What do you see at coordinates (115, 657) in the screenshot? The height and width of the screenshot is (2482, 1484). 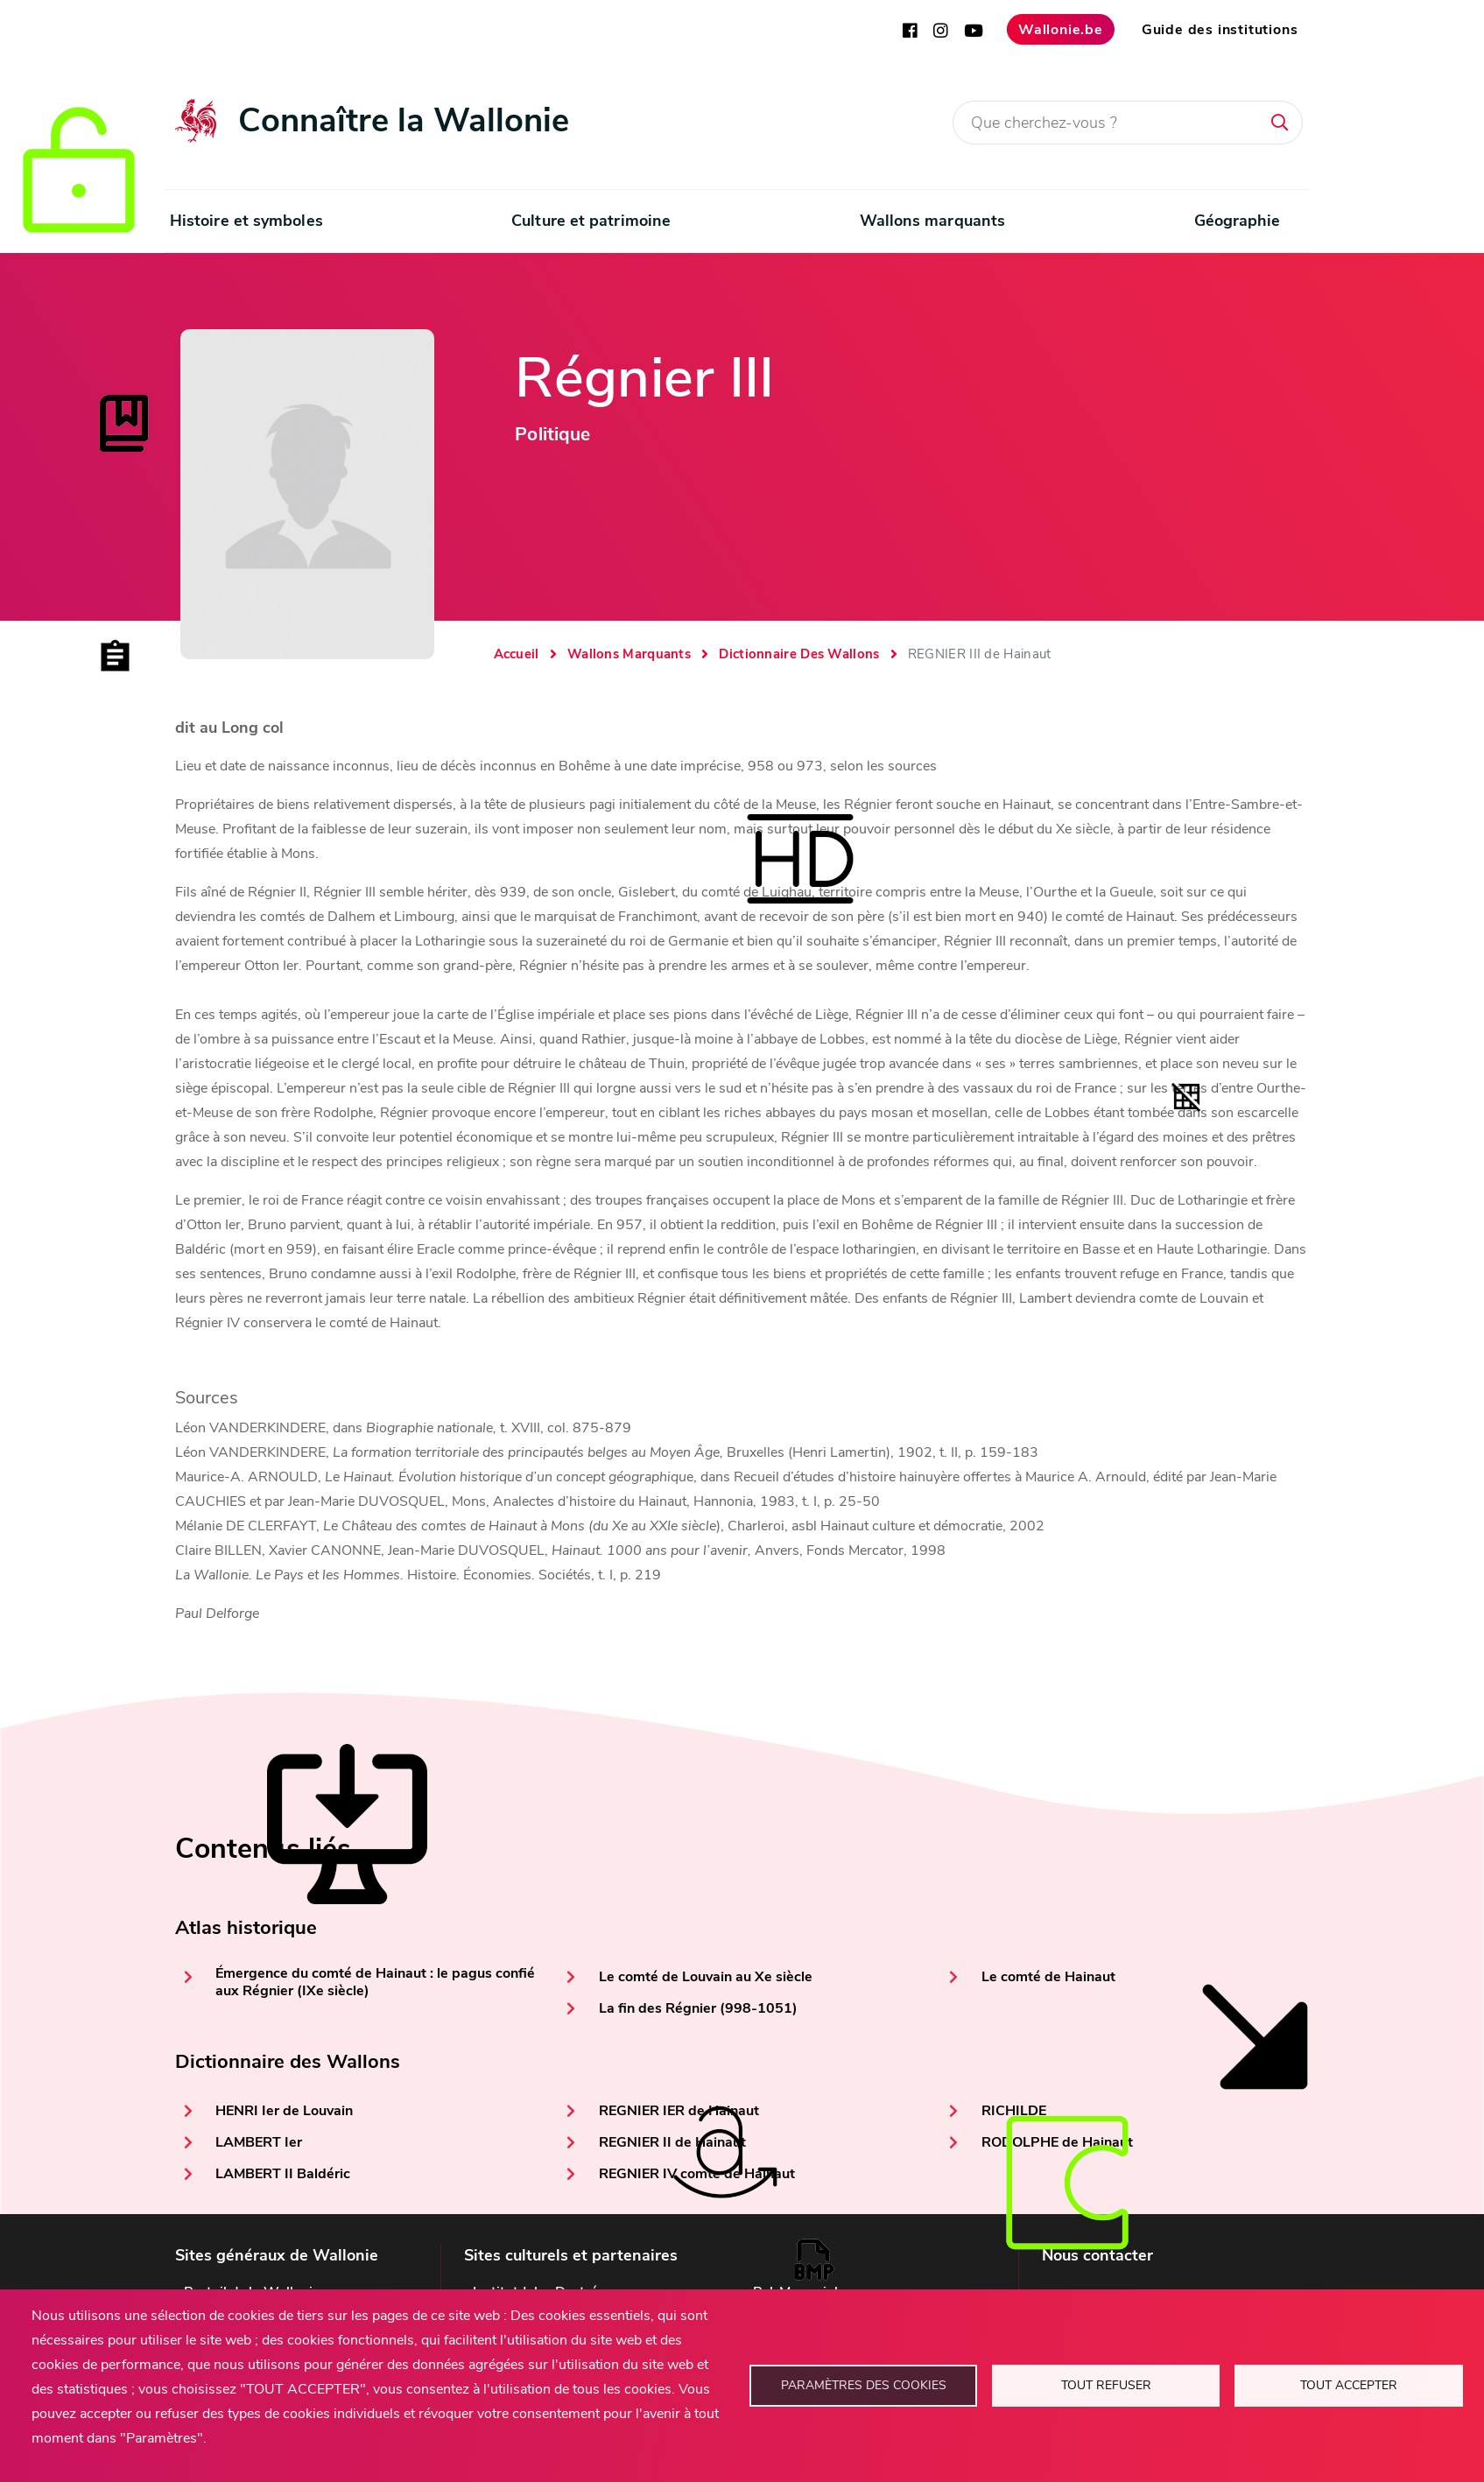 I see `view assignments or tasks` at bounding box center [115, 657].